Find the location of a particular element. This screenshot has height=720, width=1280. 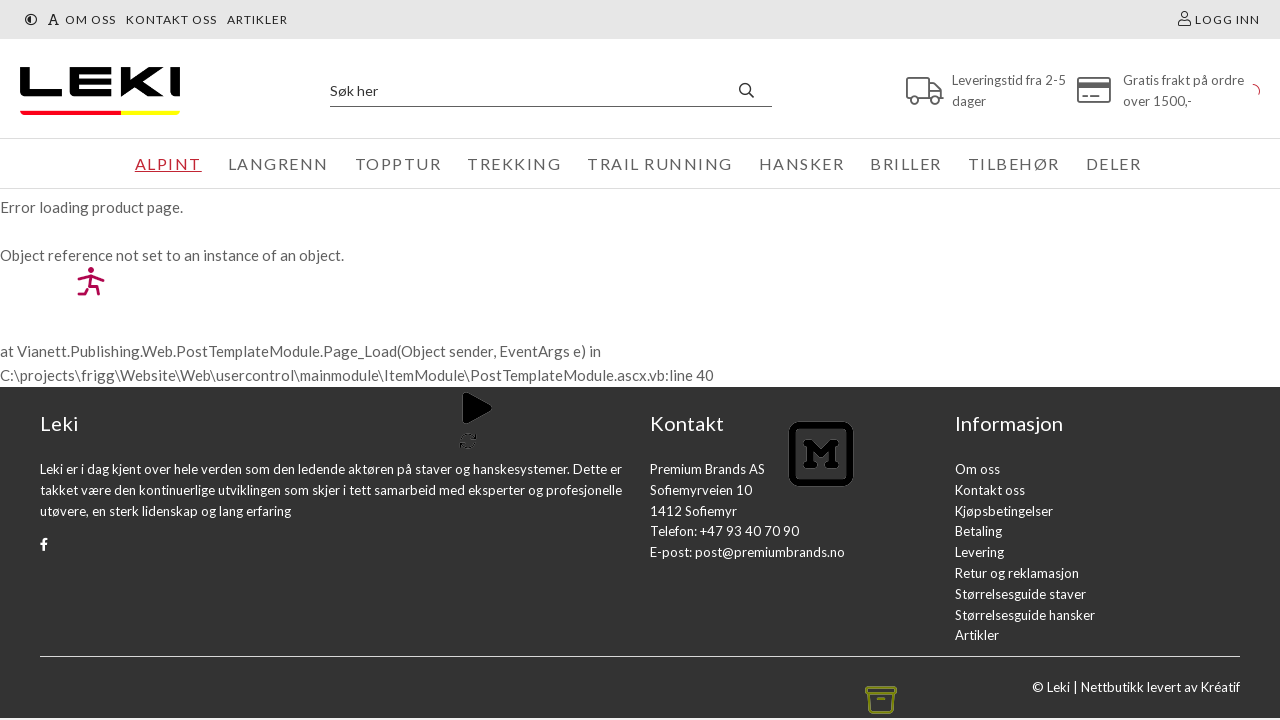

play media or video content is located at coordinates (477, 408).